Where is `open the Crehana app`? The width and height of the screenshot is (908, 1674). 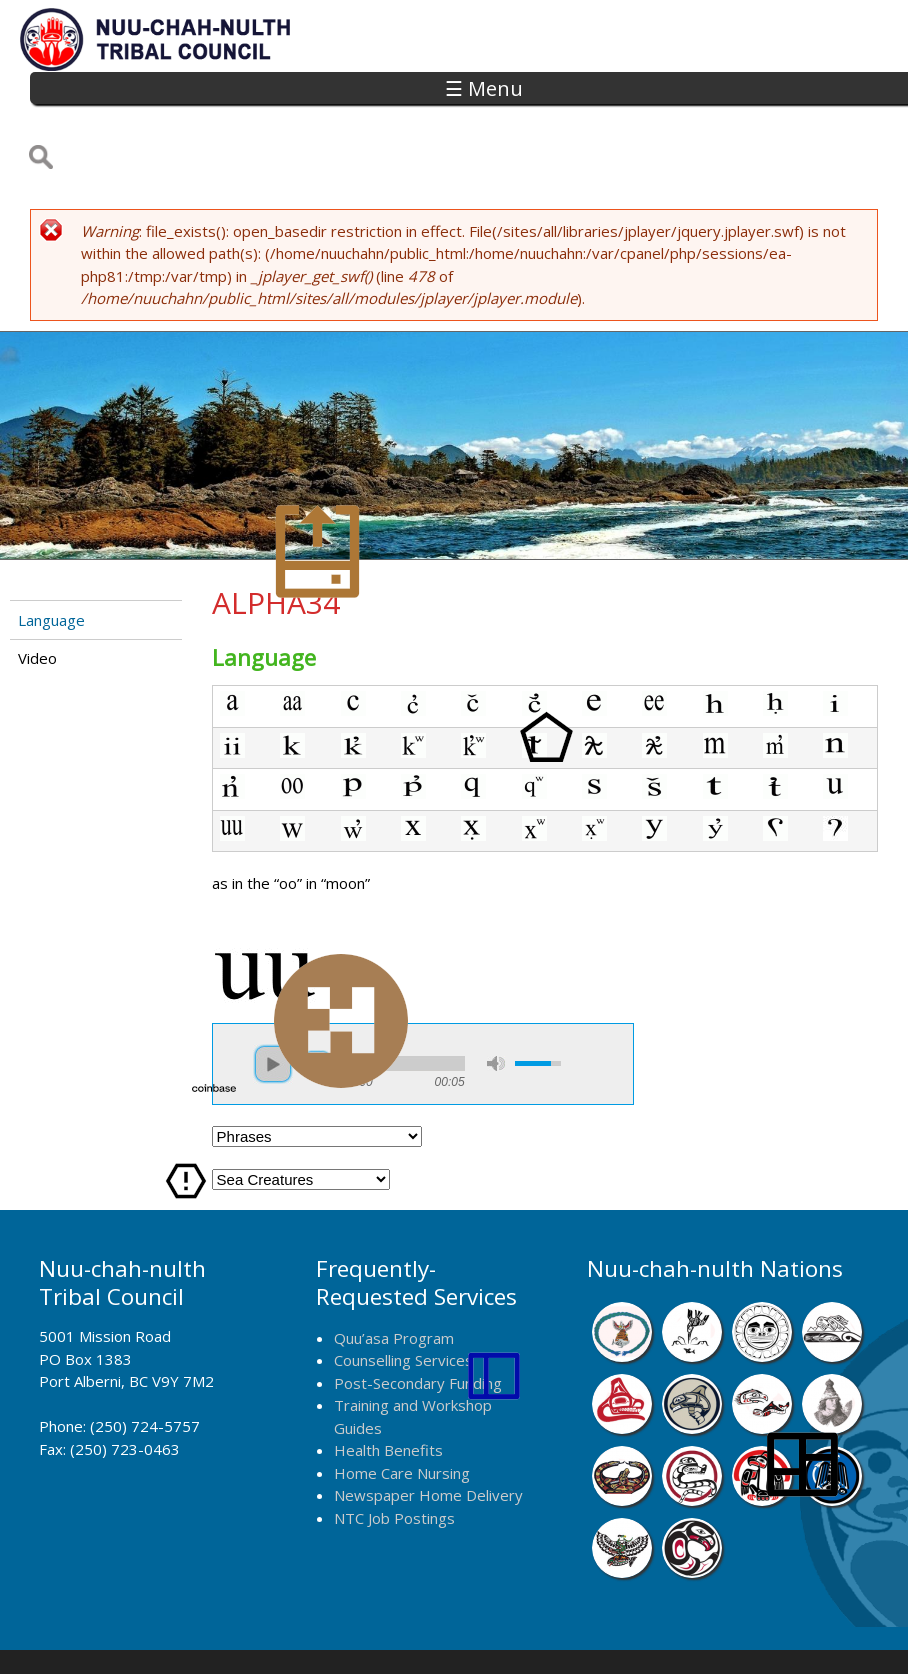
open the Crehana app is located at coordinates (341, 1021).